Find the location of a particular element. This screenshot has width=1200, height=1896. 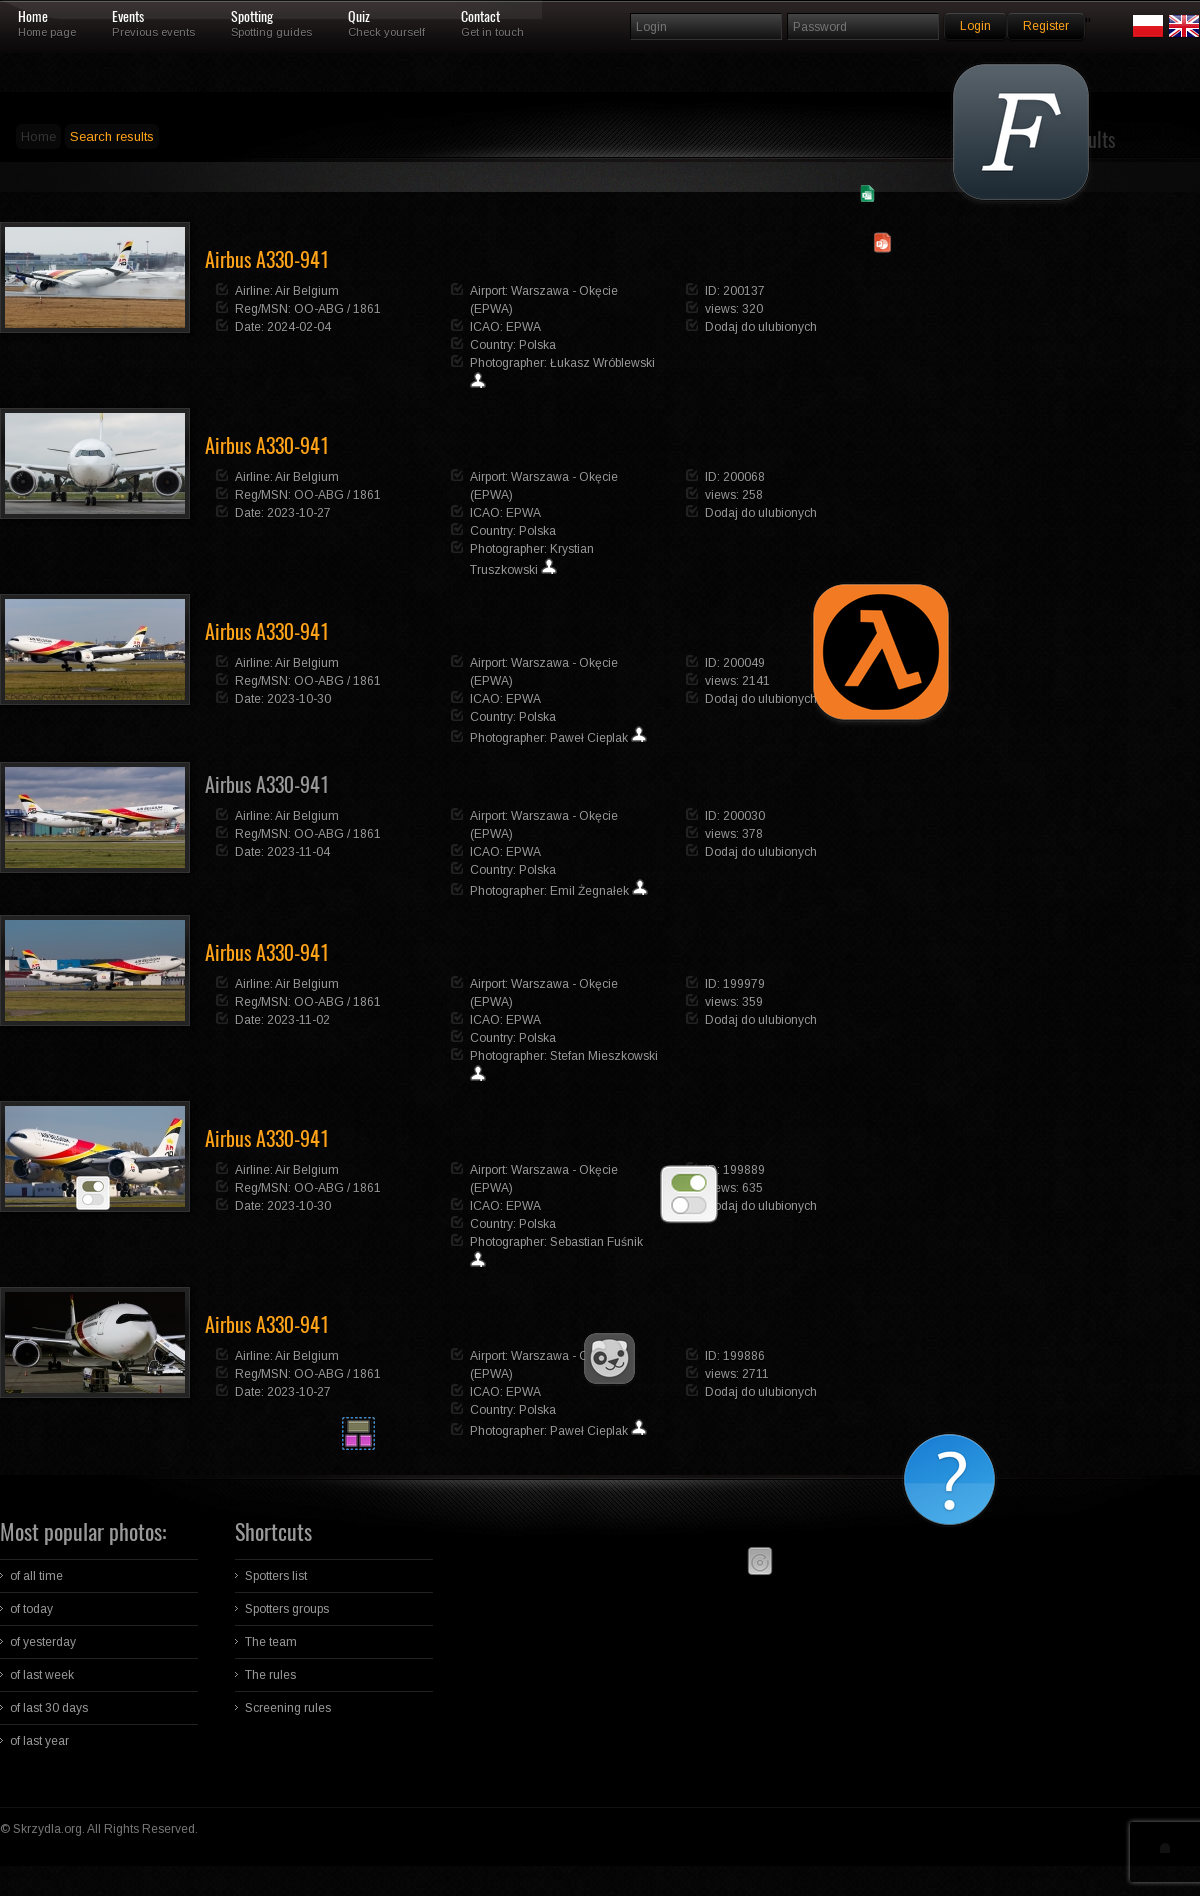

launch puppy linux operating system is located at coordinates (609, 1358).